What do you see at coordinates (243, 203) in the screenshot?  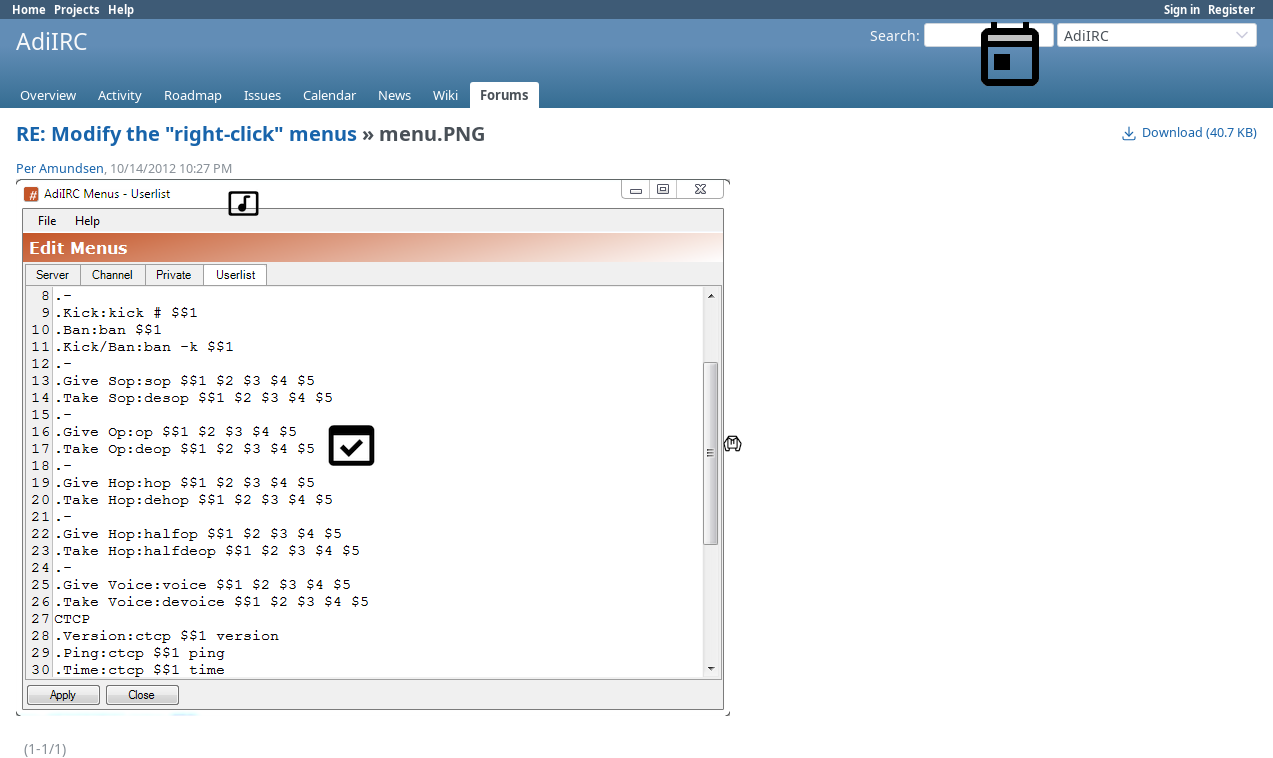 I see `play or browse music videos` at bounding box center [243, 203].